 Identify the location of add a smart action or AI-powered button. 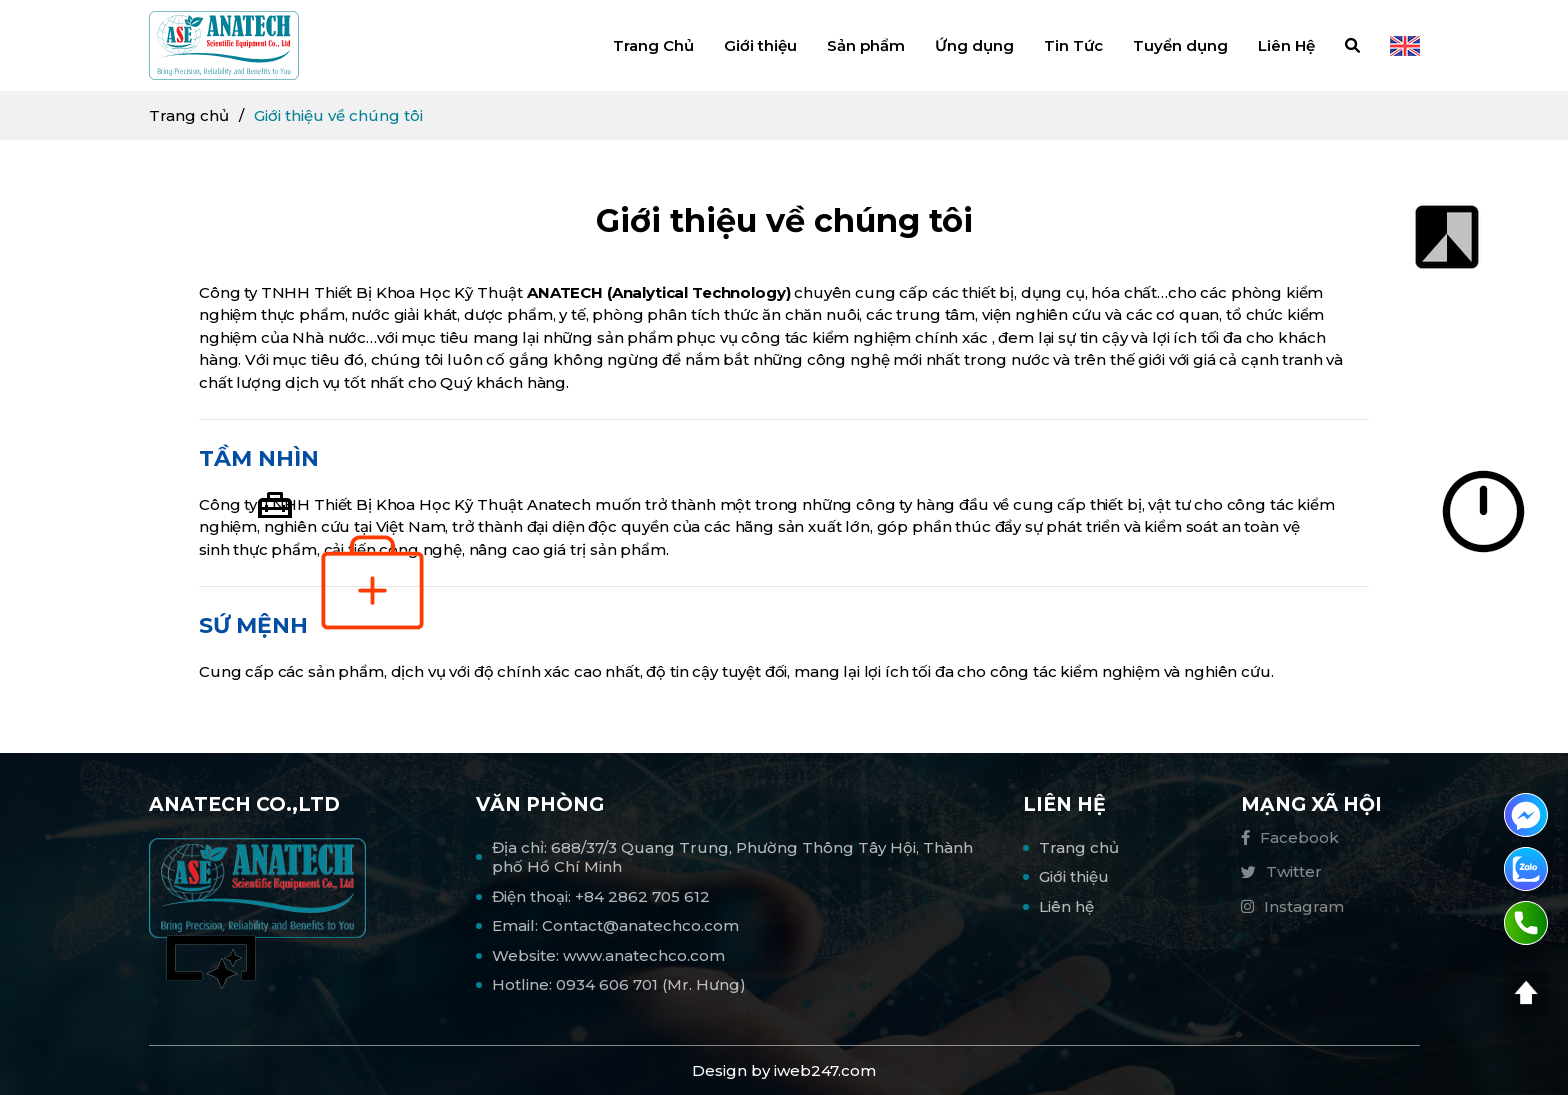
(211, 958).